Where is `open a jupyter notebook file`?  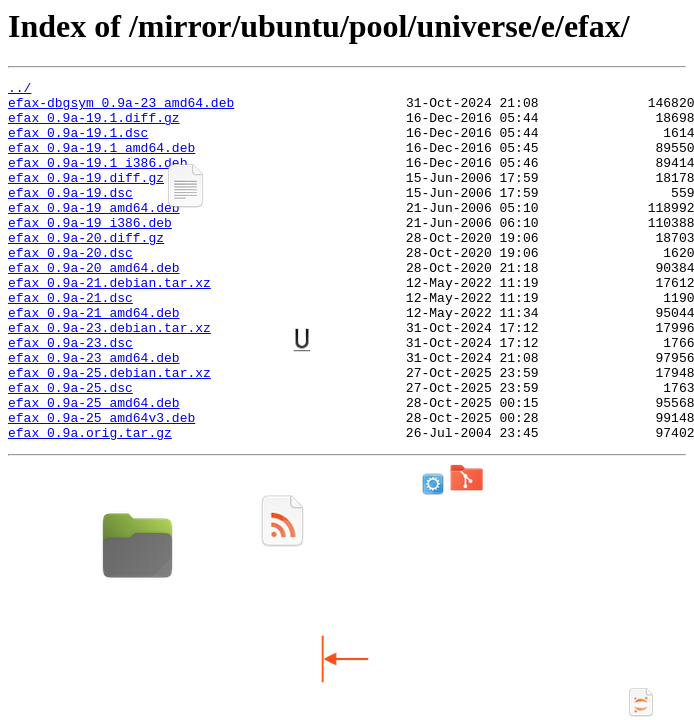 open a jupyter notebook file is located at coordinates (641, 702).